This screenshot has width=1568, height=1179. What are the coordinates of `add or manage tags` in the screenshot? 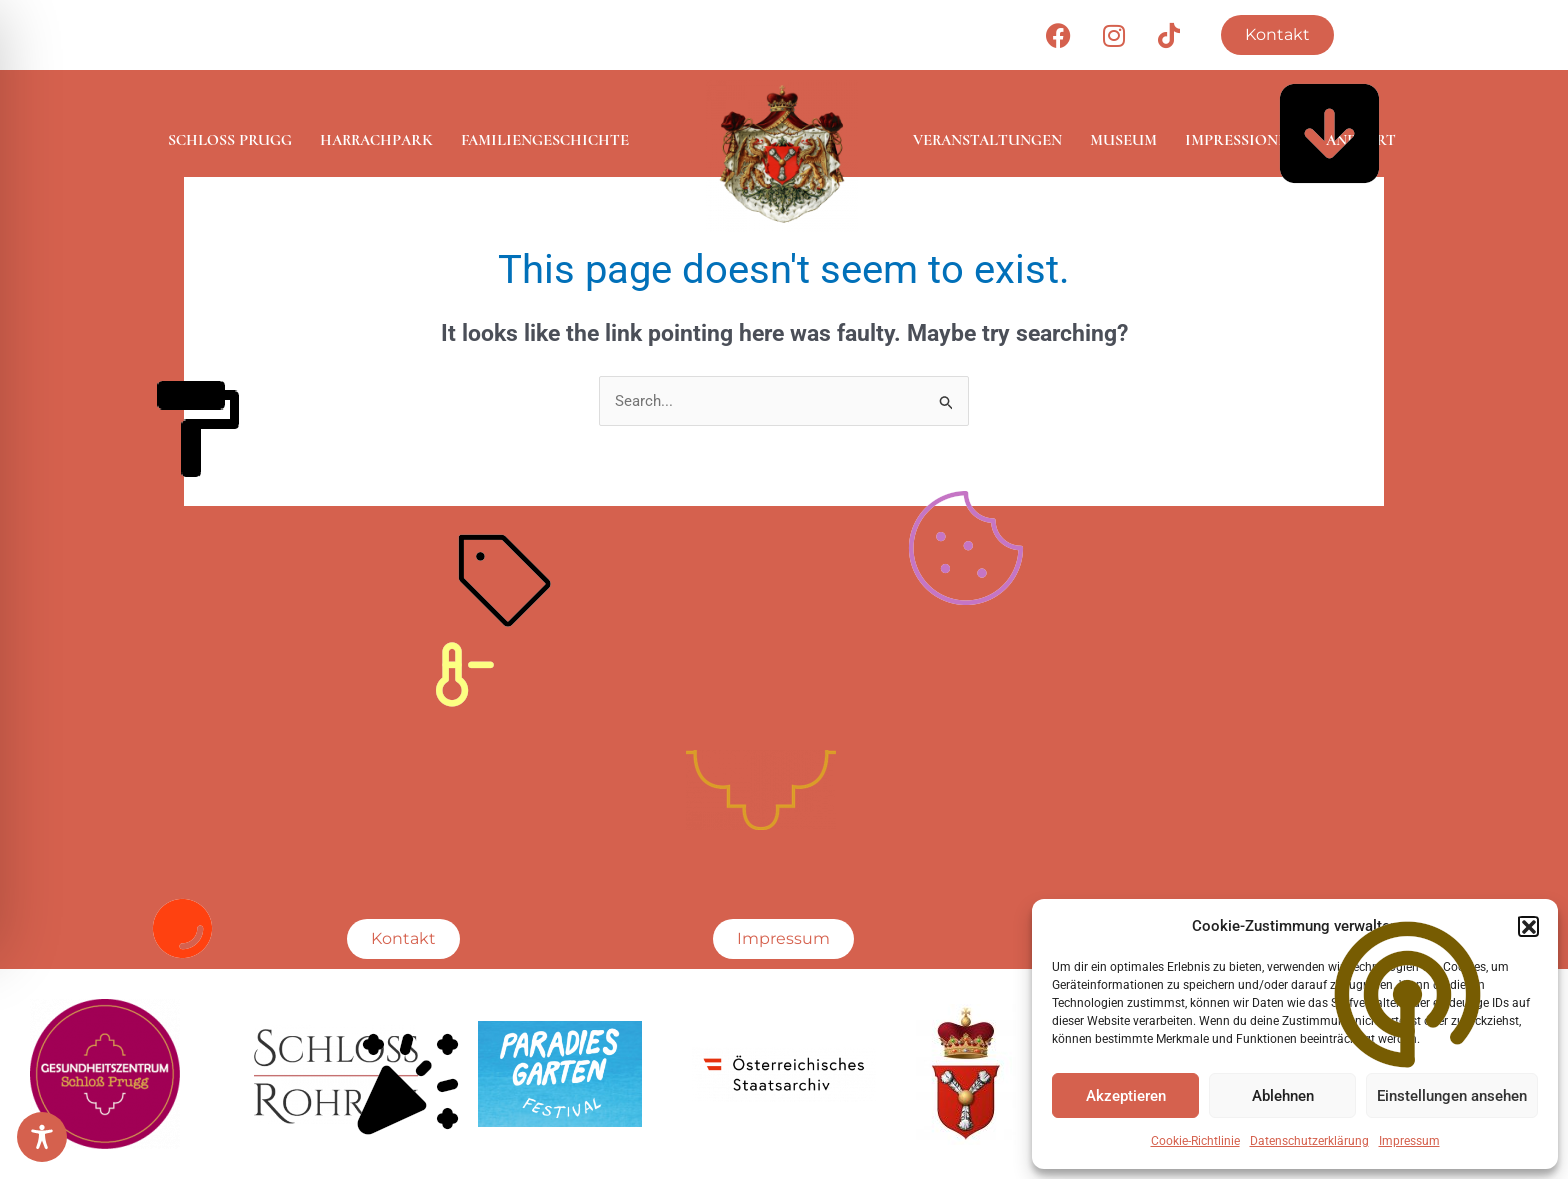 It's located at (499, 575).